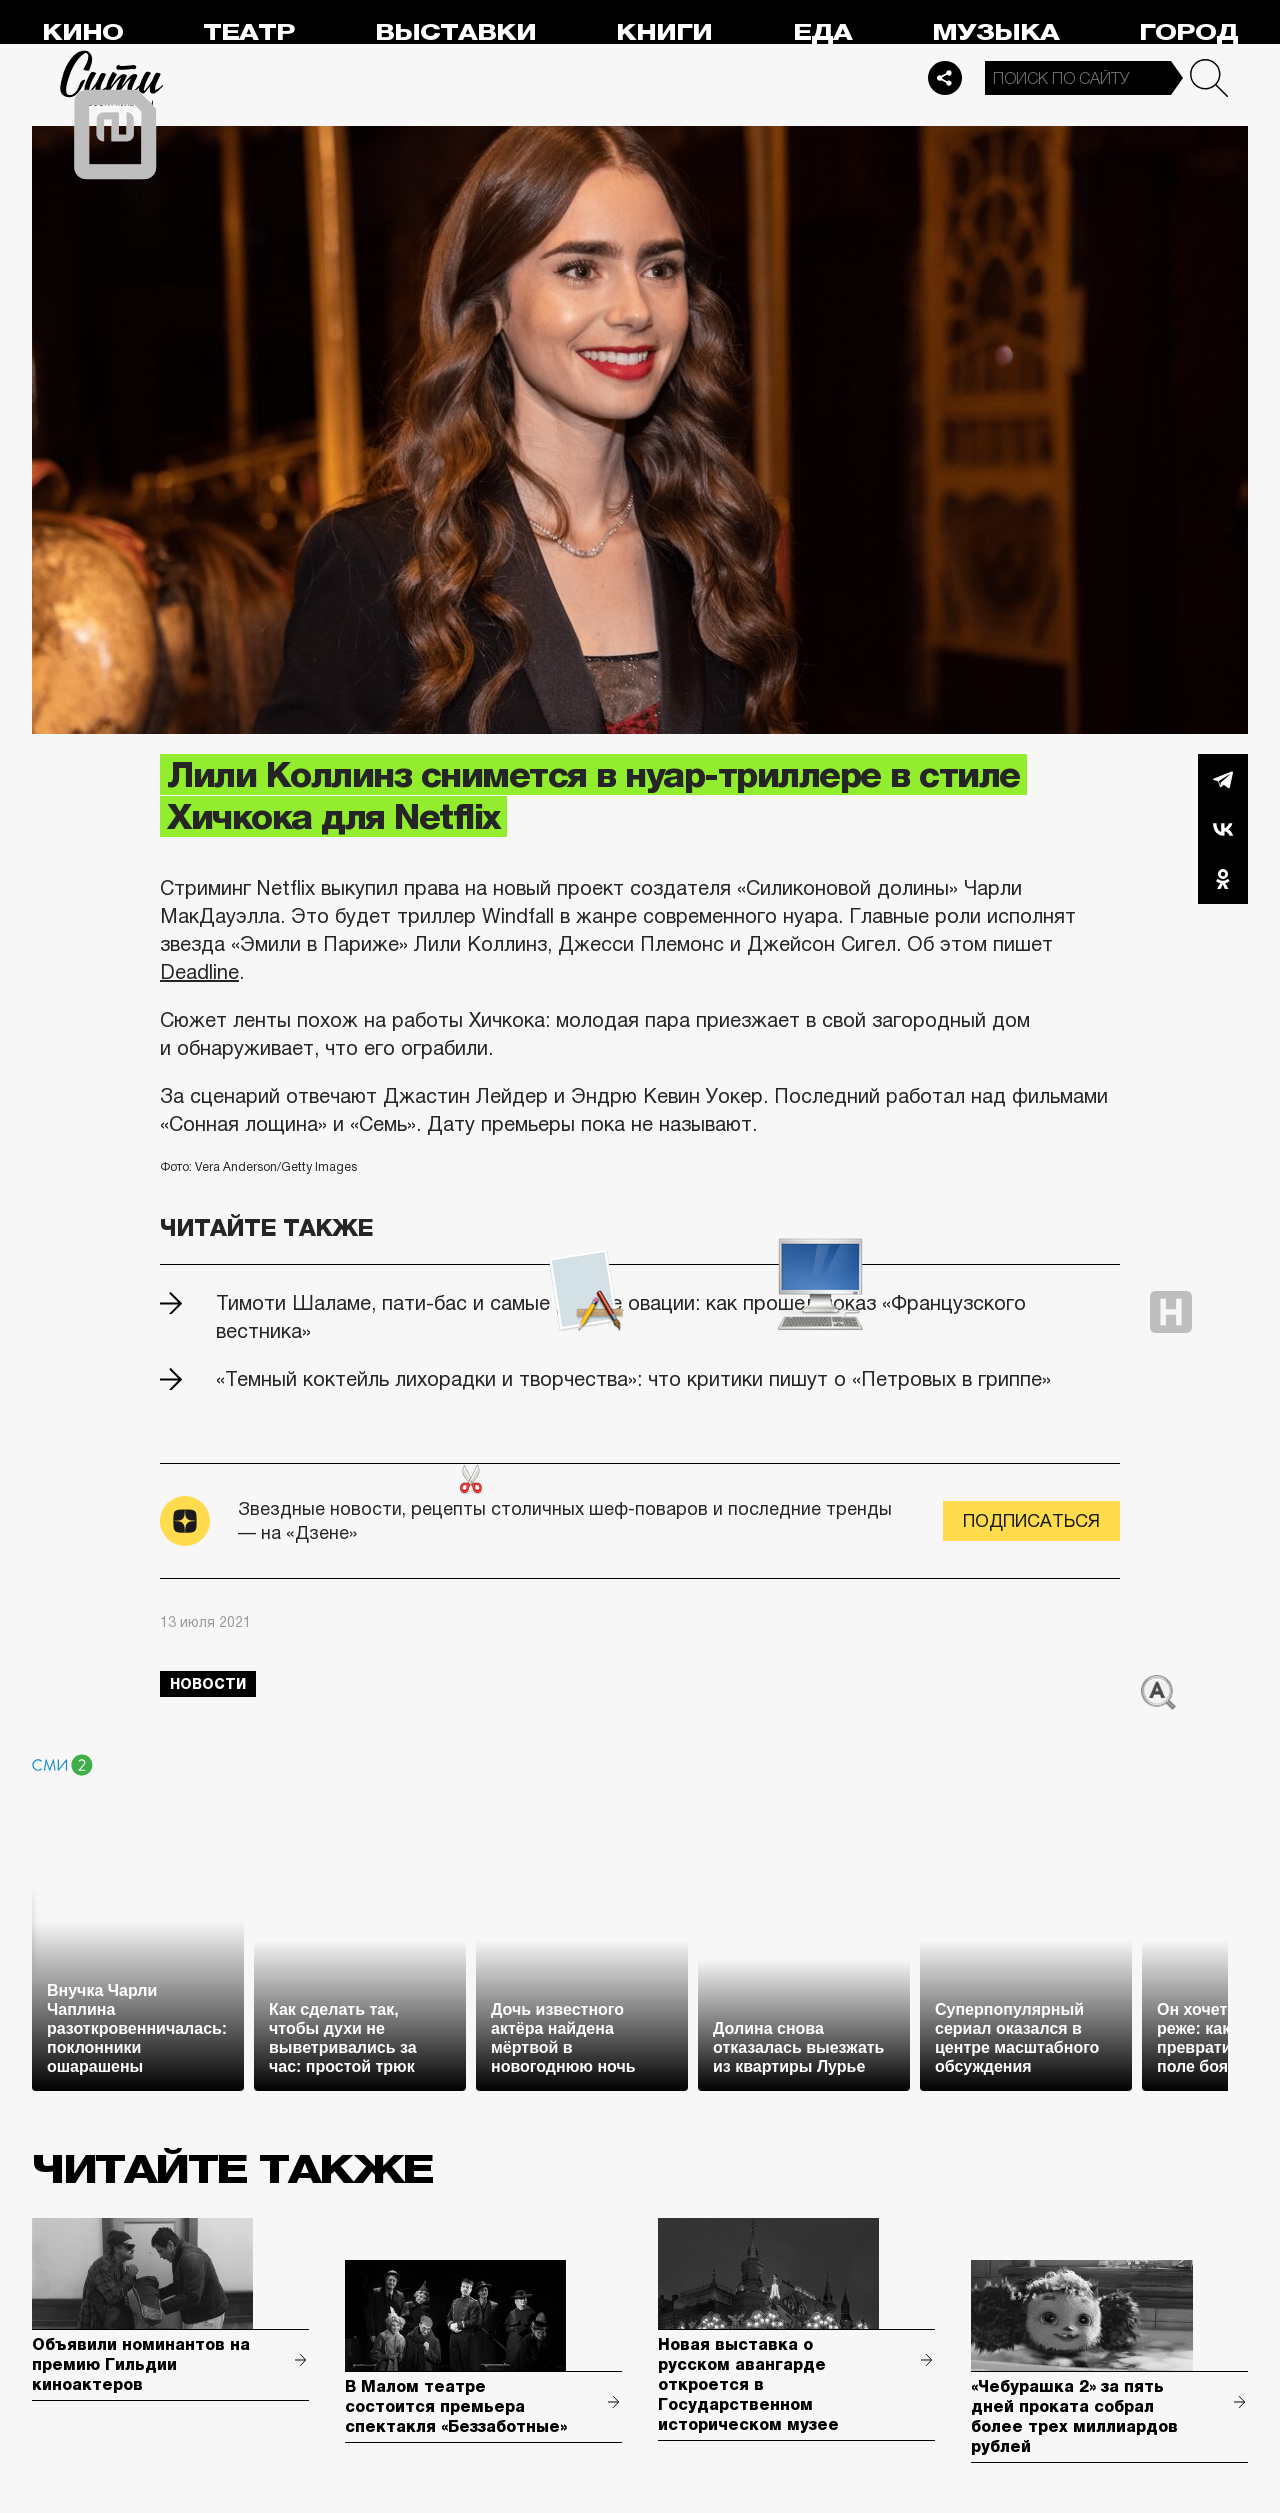 Image resolution: width=1280 pixels, height=2513 pixels. I want to click on search for files or documents, so click(1158, 1692).